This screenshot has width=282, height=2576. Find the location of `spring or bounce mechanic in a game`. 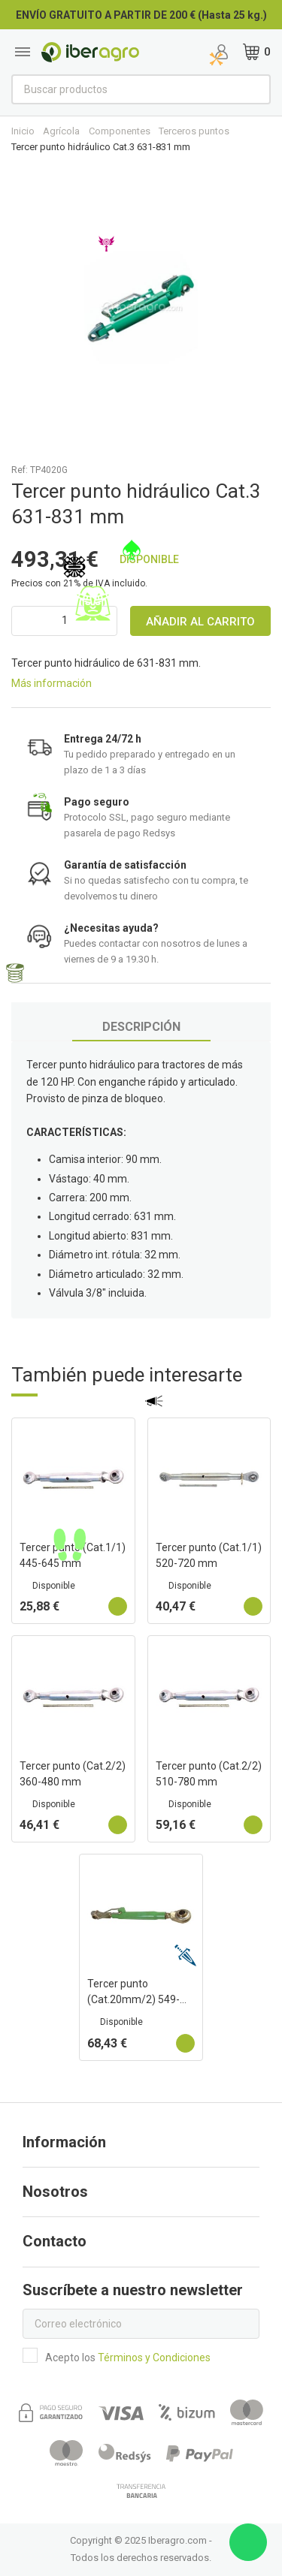

spring or bounce mechanic in a game is located at coordinates (15, 973).